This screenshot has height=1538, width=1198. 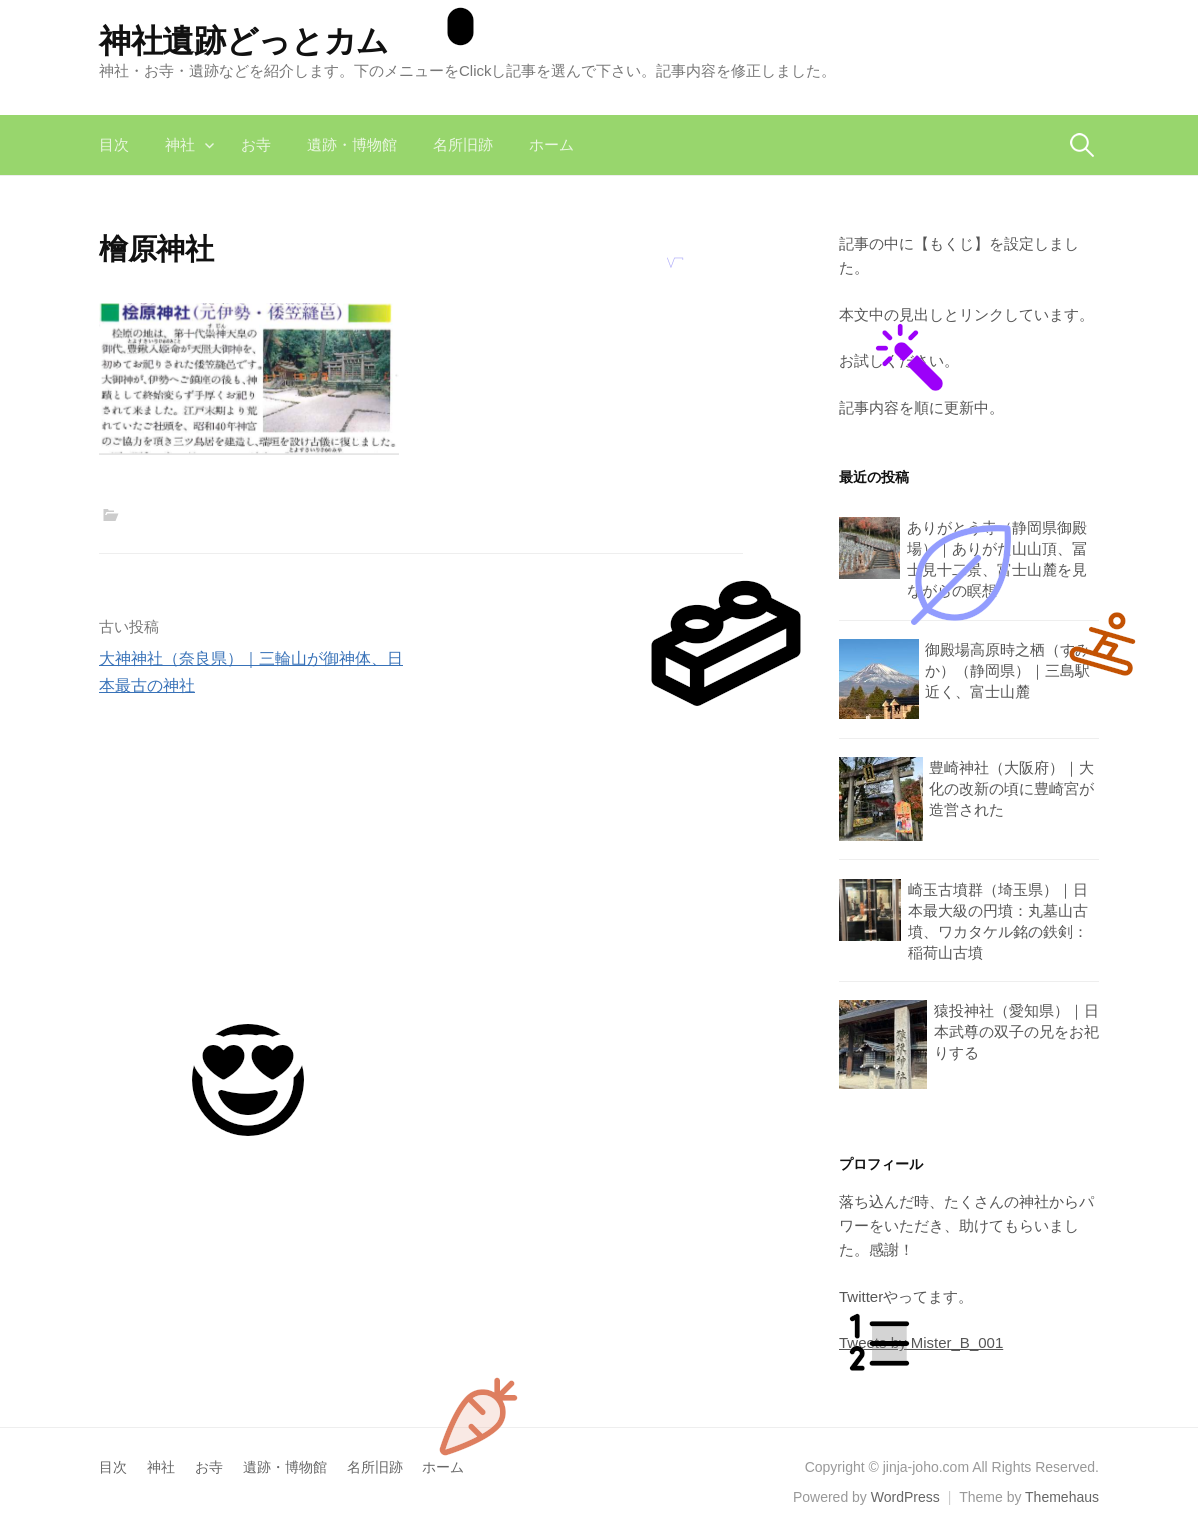 What do you see at coordinates (1106, 644) in the screenshot?
I see `access snowboarding or winter sports content` at bounding box center [1106, 644].